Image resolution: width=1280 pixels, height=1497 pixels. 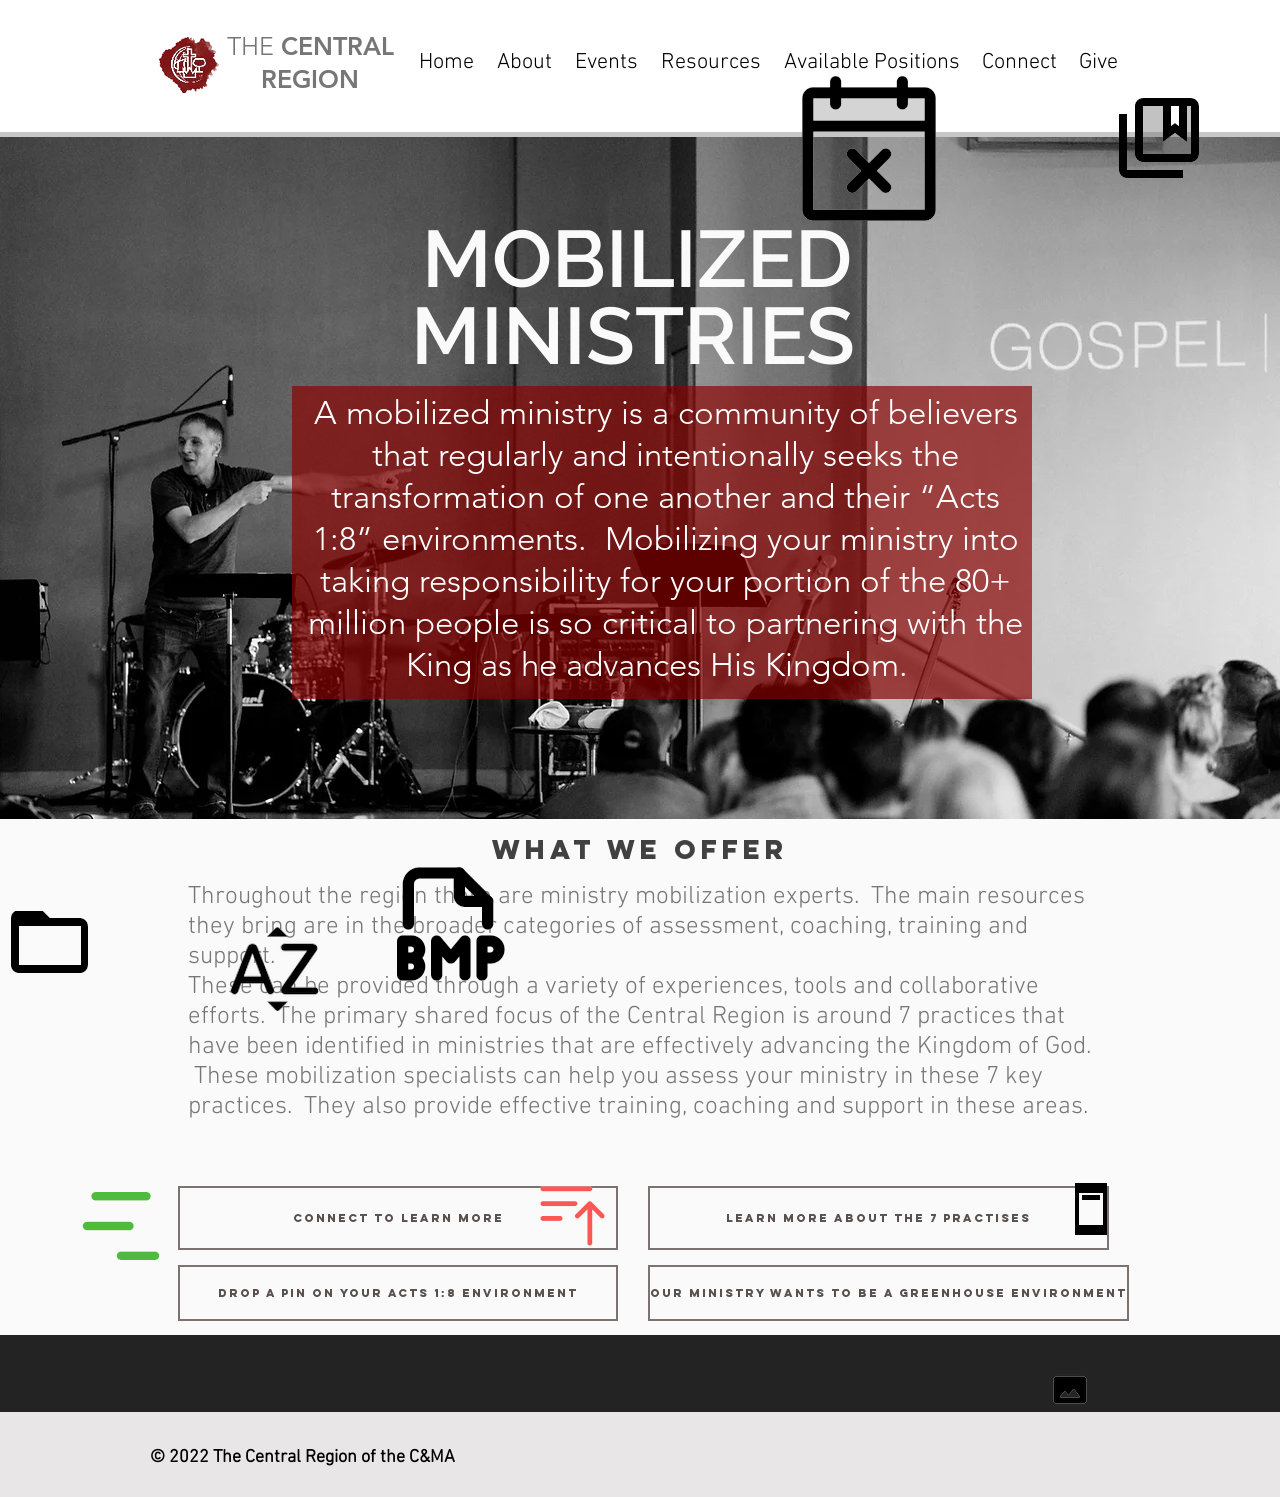 What do you see at coordinates (49, 941) in the screenshot?
I see `open or access a folder` at bounding box center [49, 941].